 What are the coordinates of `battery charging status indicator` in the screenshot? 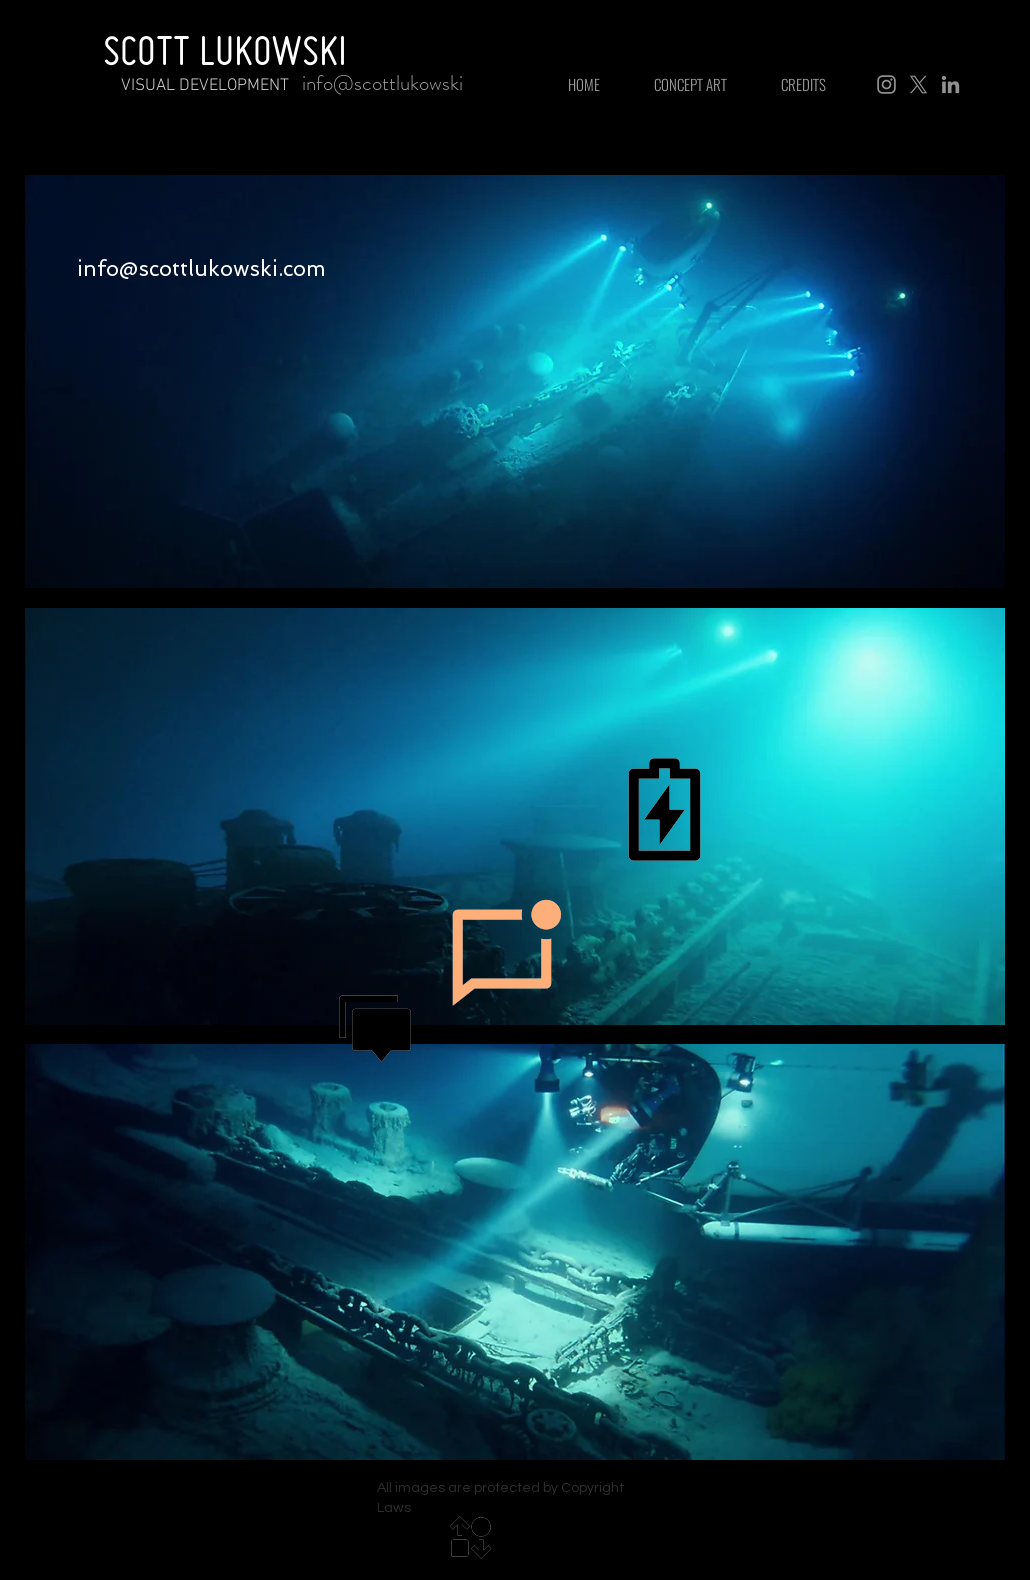 It's located at (664, 809).